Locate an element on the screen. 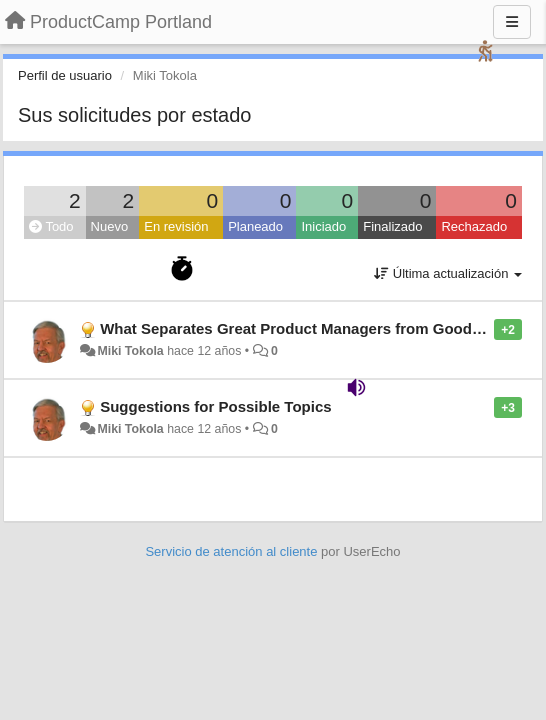 The width and height of the screenshot is (546, 720). join a voice channel is located at coordinates (356, 387).